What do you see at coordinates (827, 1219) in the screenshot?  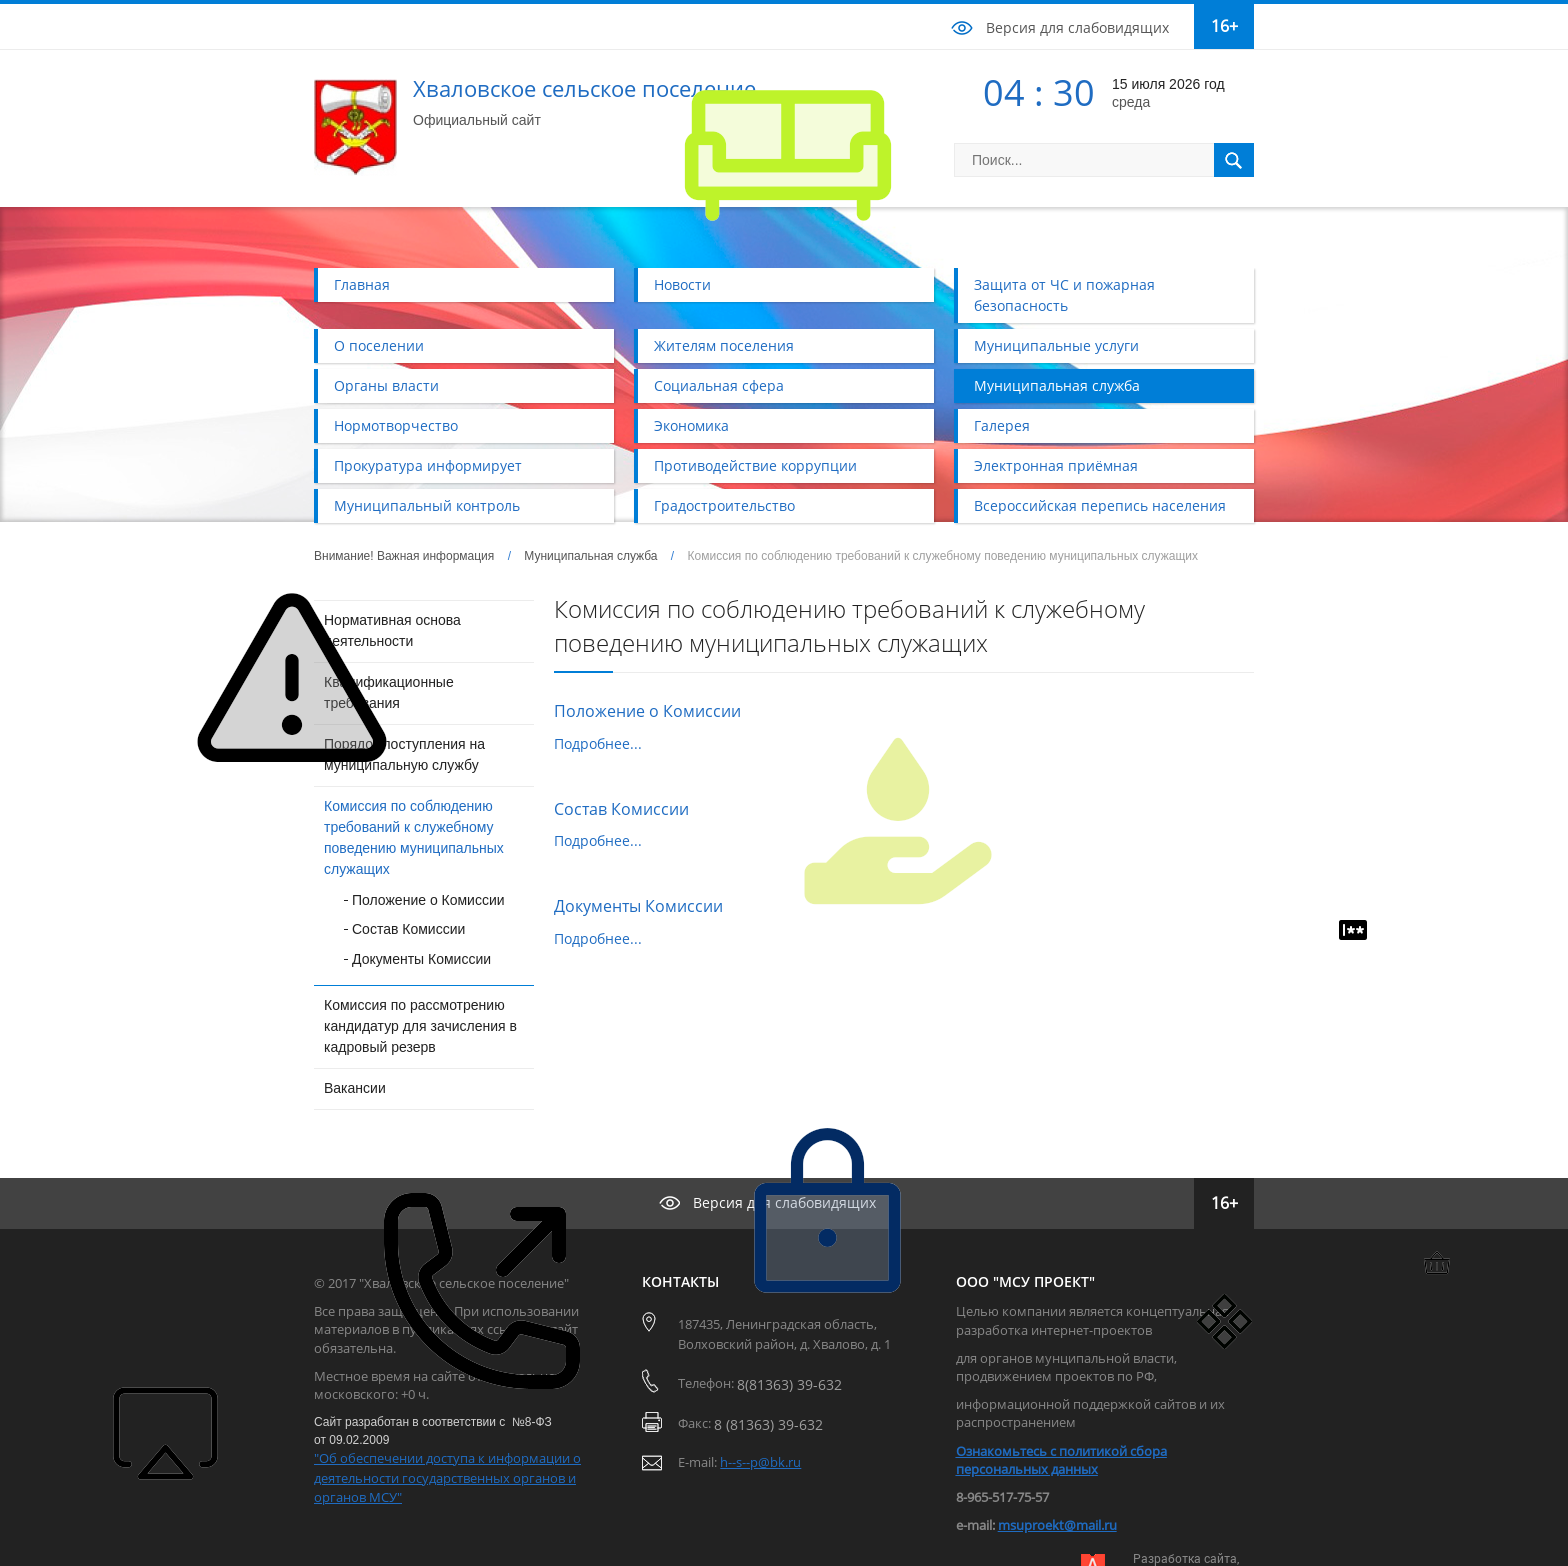 I see `lock or secure this item` at bounding box center [827, 1219].